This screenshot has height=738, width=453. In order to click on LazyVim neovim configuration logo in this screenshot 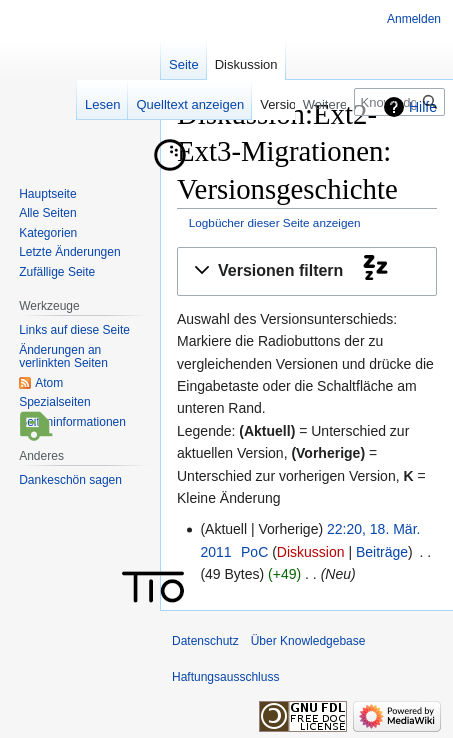, I will do `click(375, 267)`.